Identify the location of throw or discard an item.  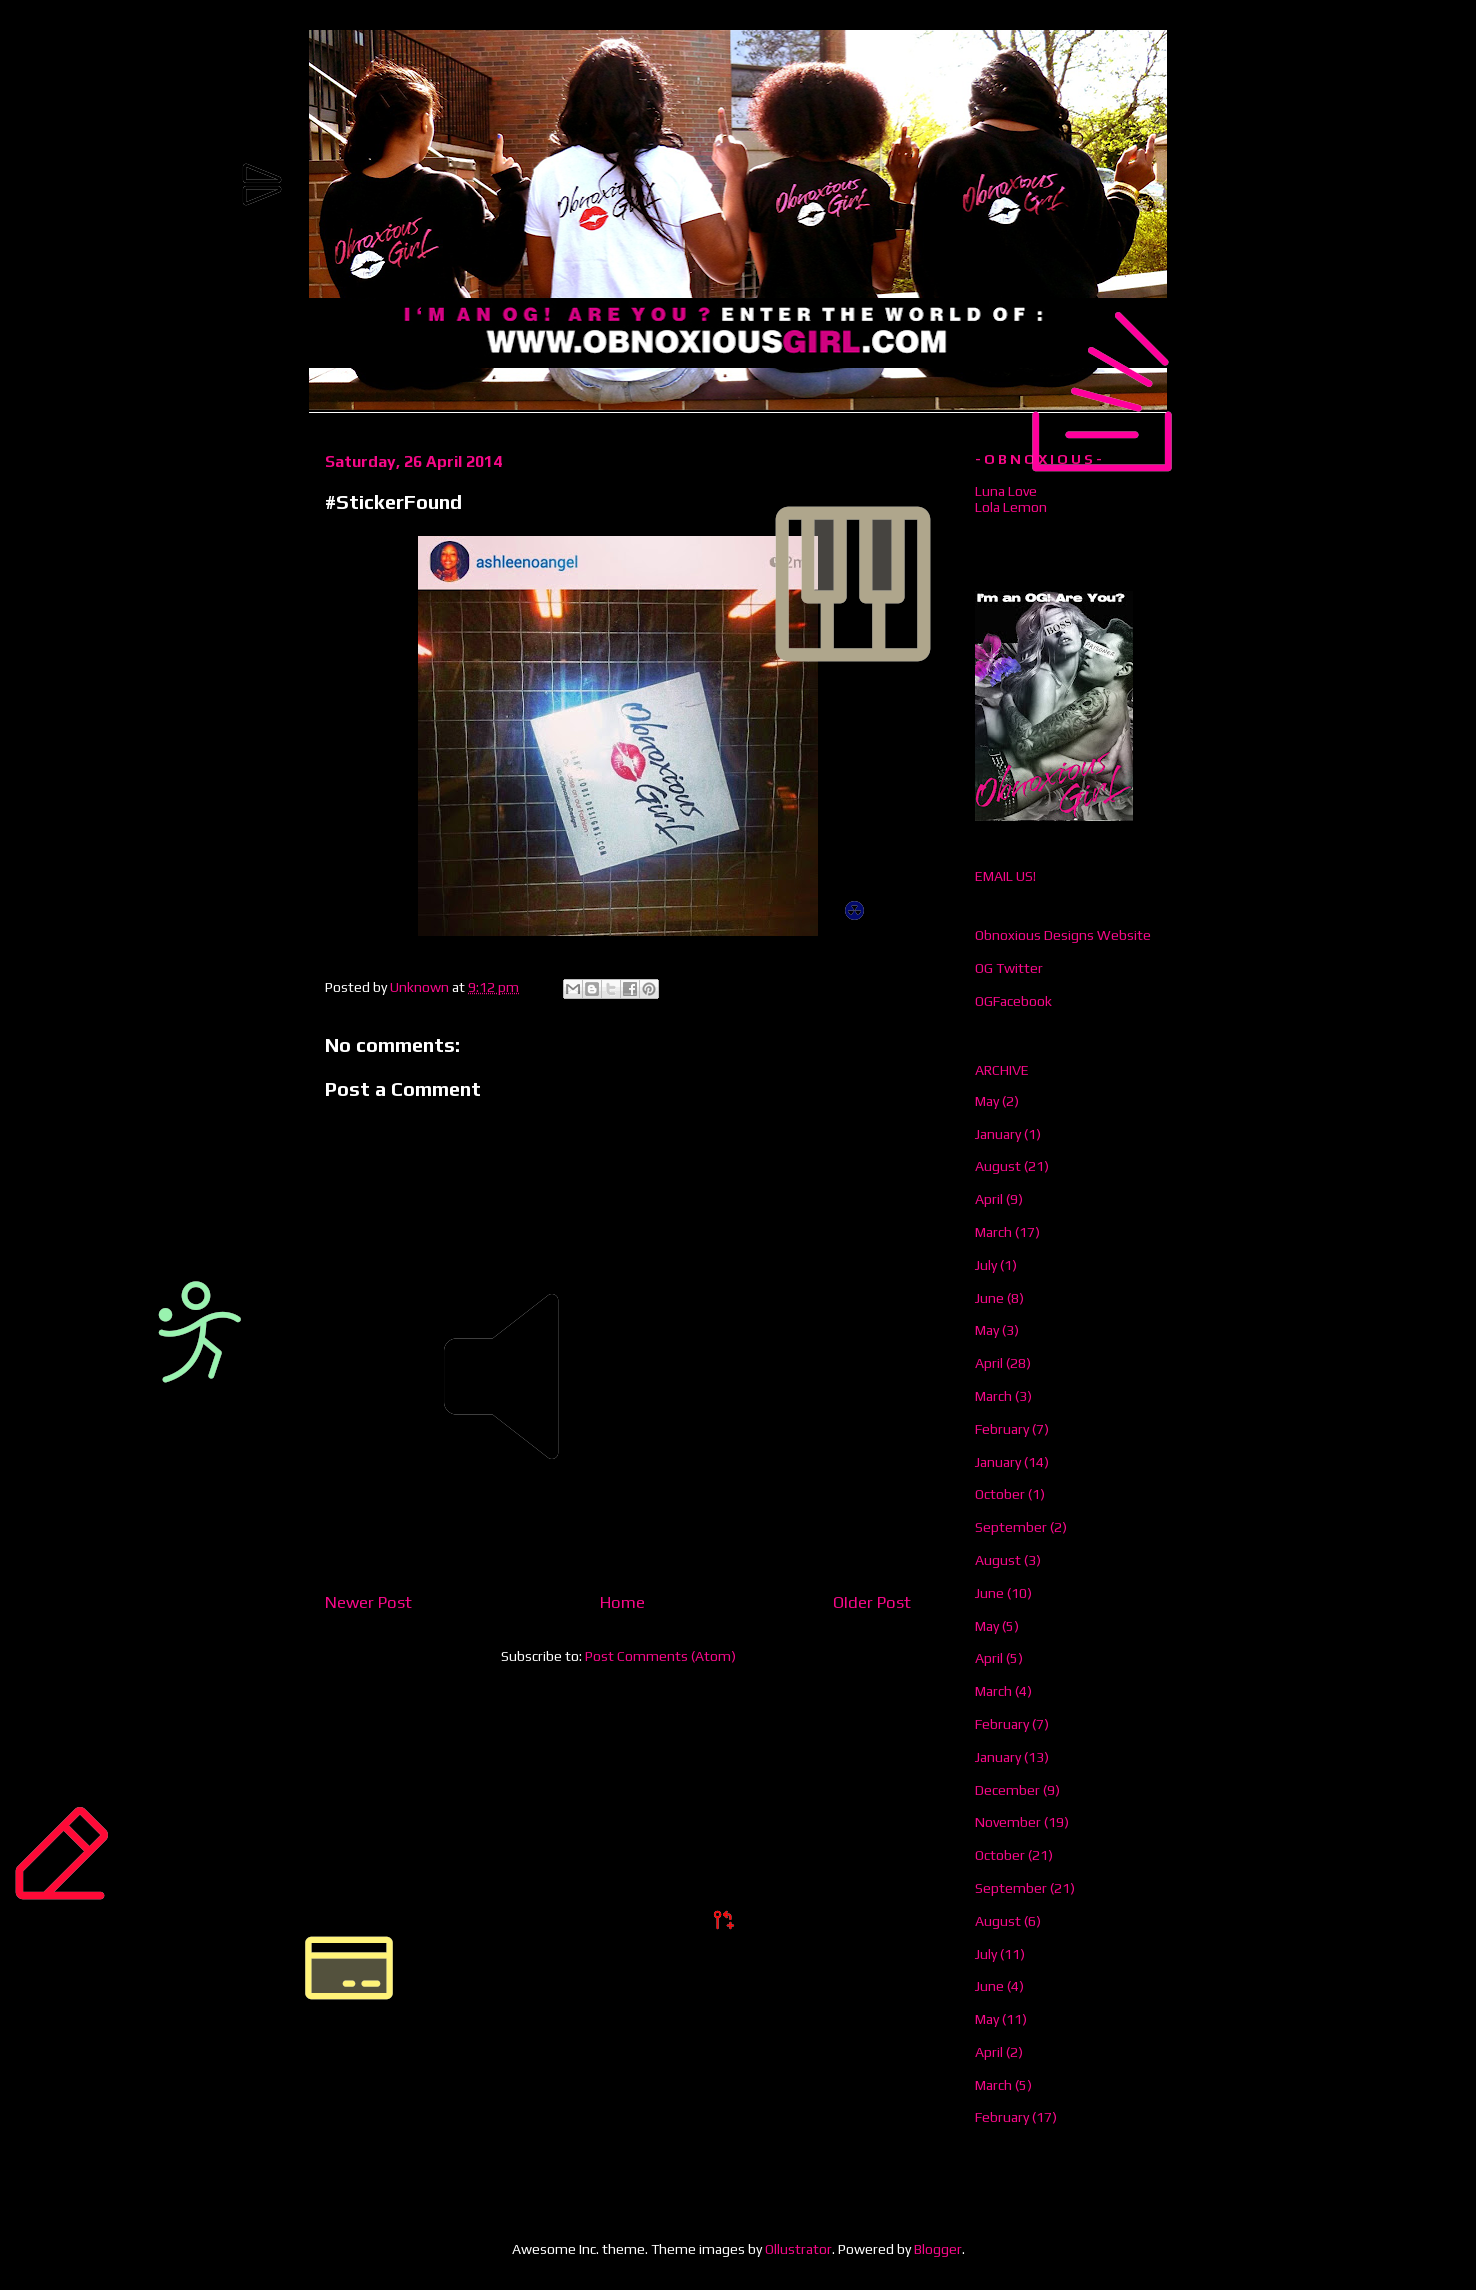
(196, 1330).